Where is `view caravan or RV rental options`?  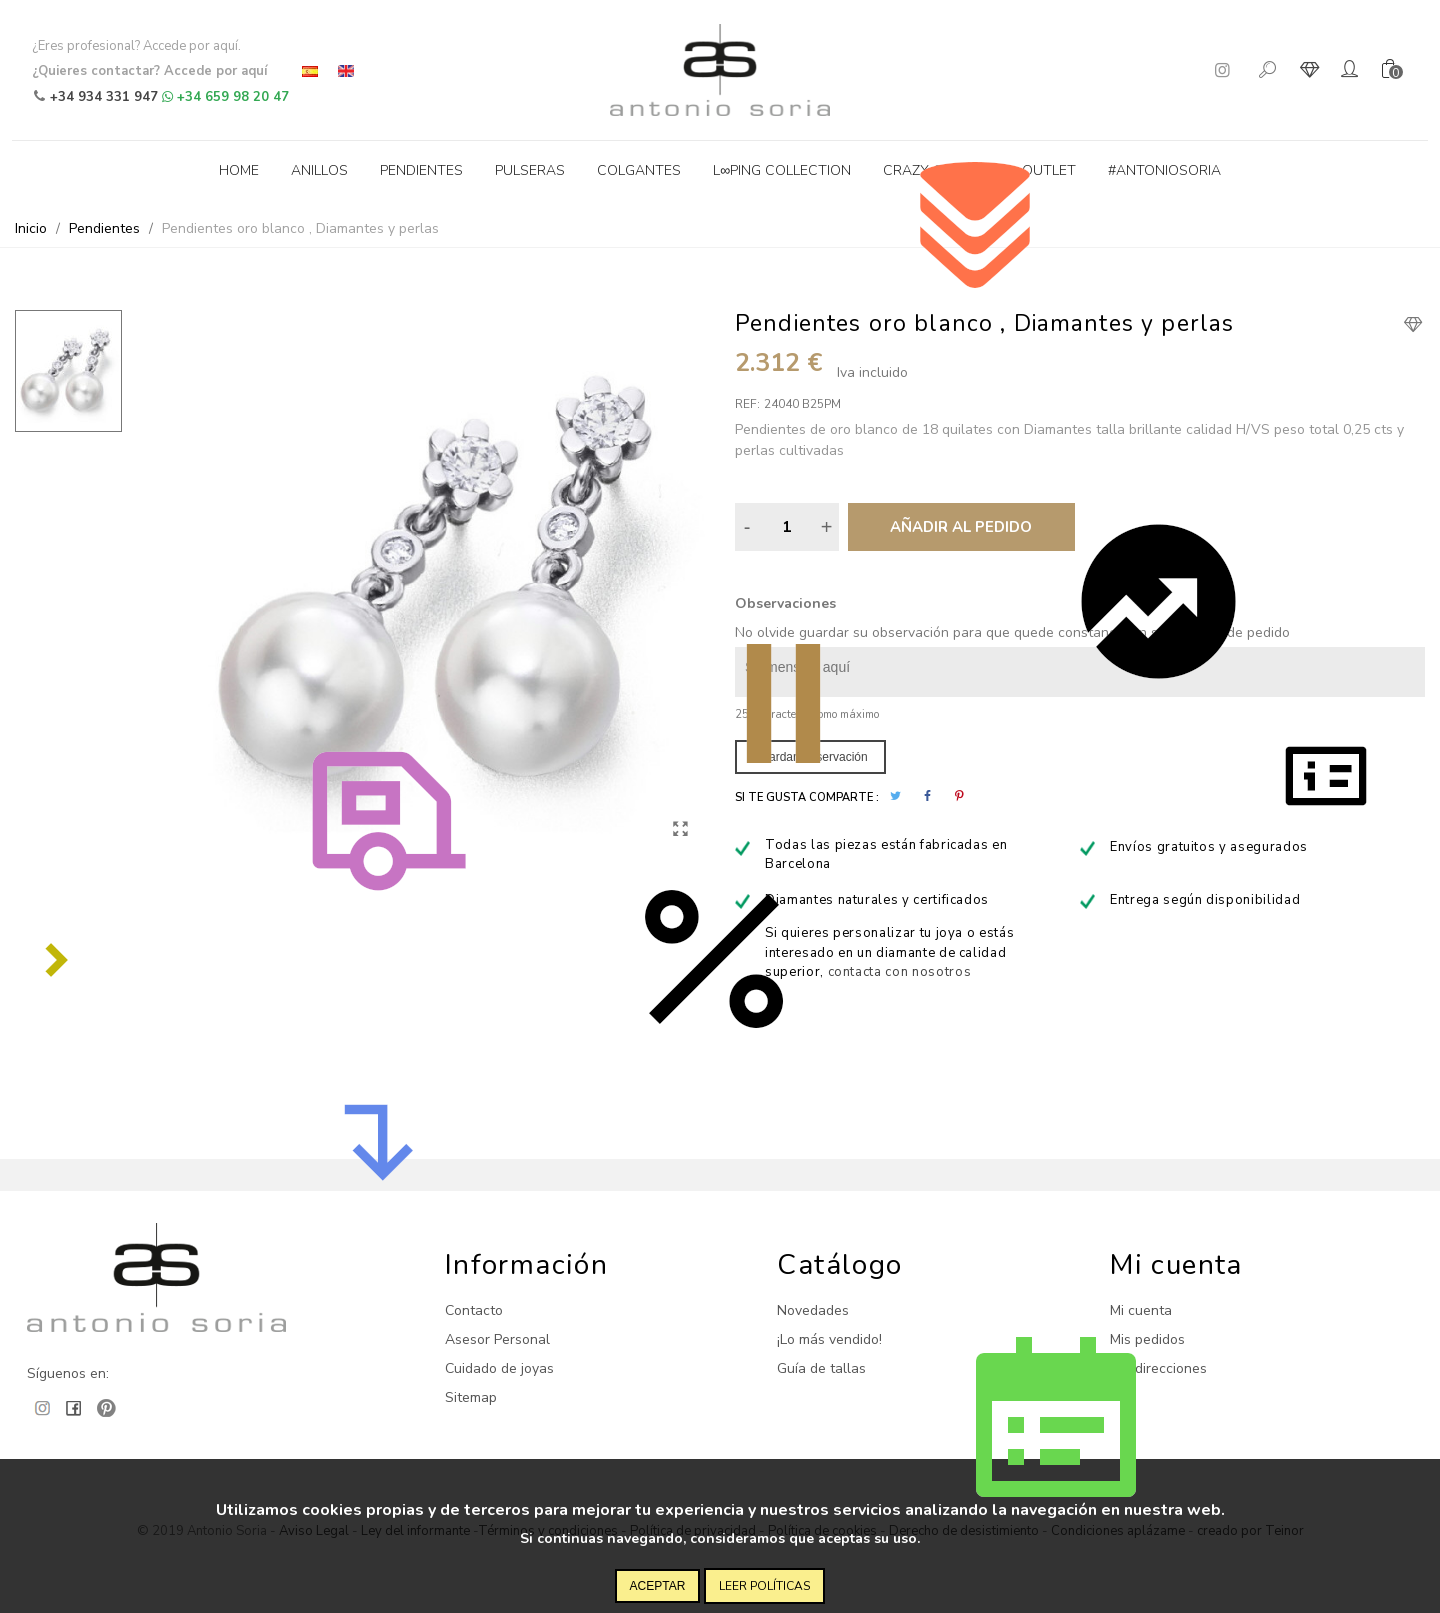
view caravan or RV rental options is located at coordinates (385, 817).